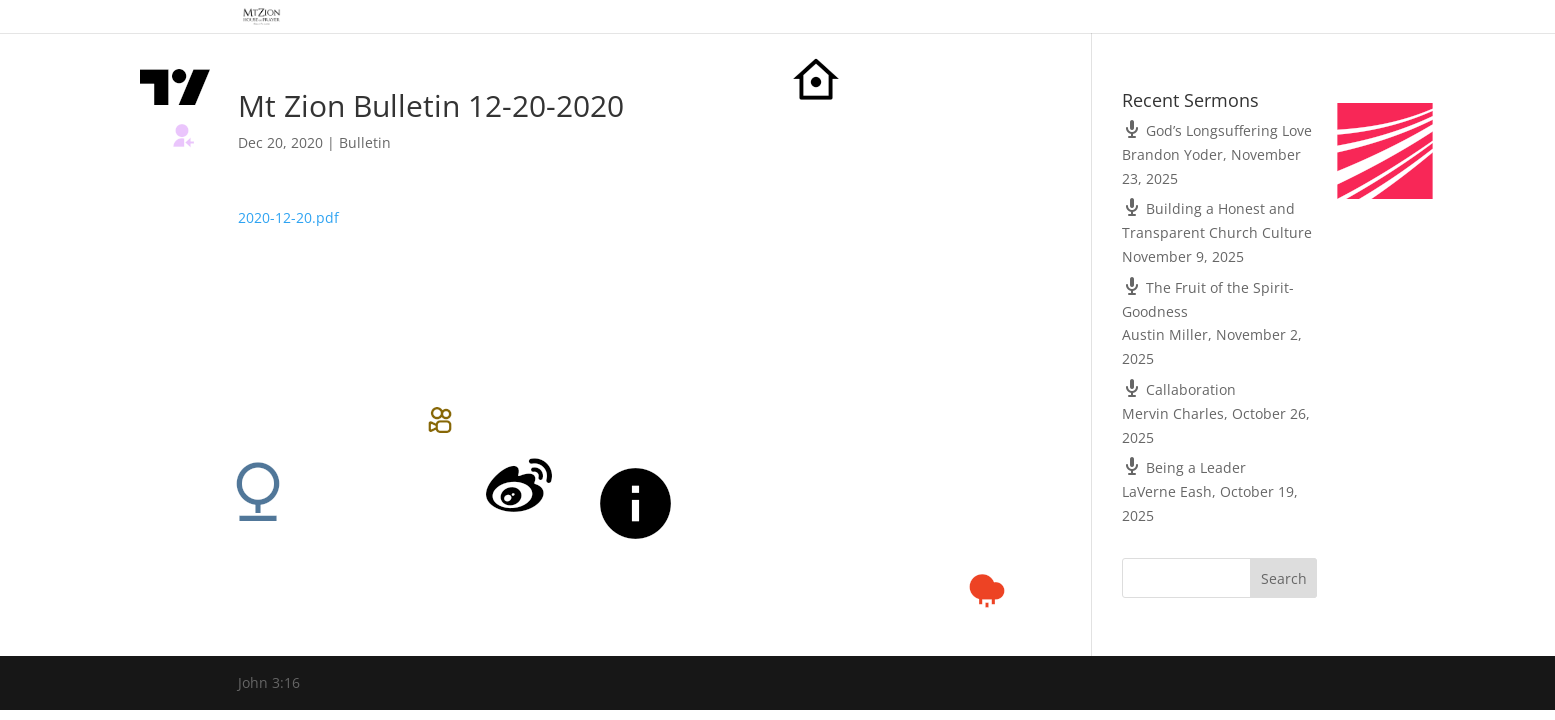 This screenshot has height=720, width=1555. I want to click on open TradingView app, so click(175, 87).